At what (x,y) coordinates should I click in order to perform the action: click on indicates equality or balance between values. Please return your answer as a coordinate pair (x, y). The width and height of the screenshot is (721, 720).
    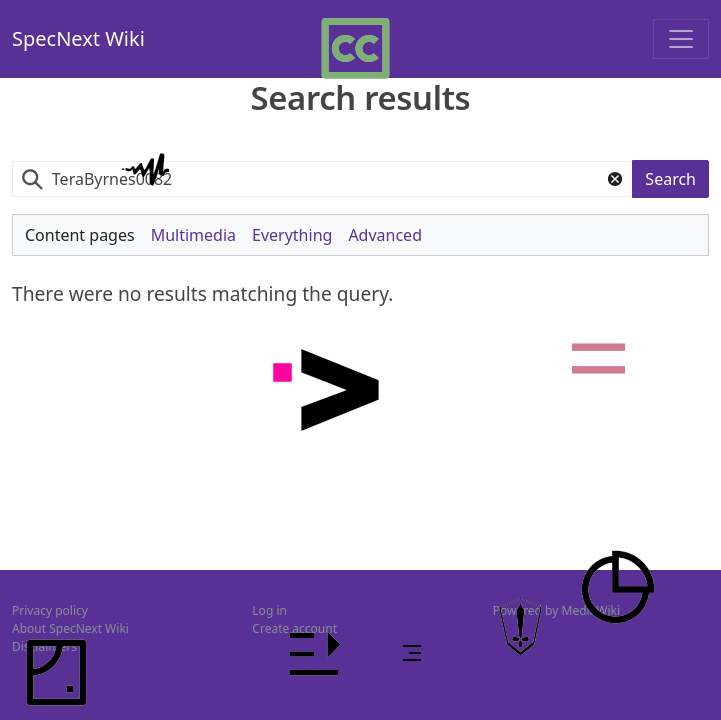
    Looking at the image, I should click on (598, 358).